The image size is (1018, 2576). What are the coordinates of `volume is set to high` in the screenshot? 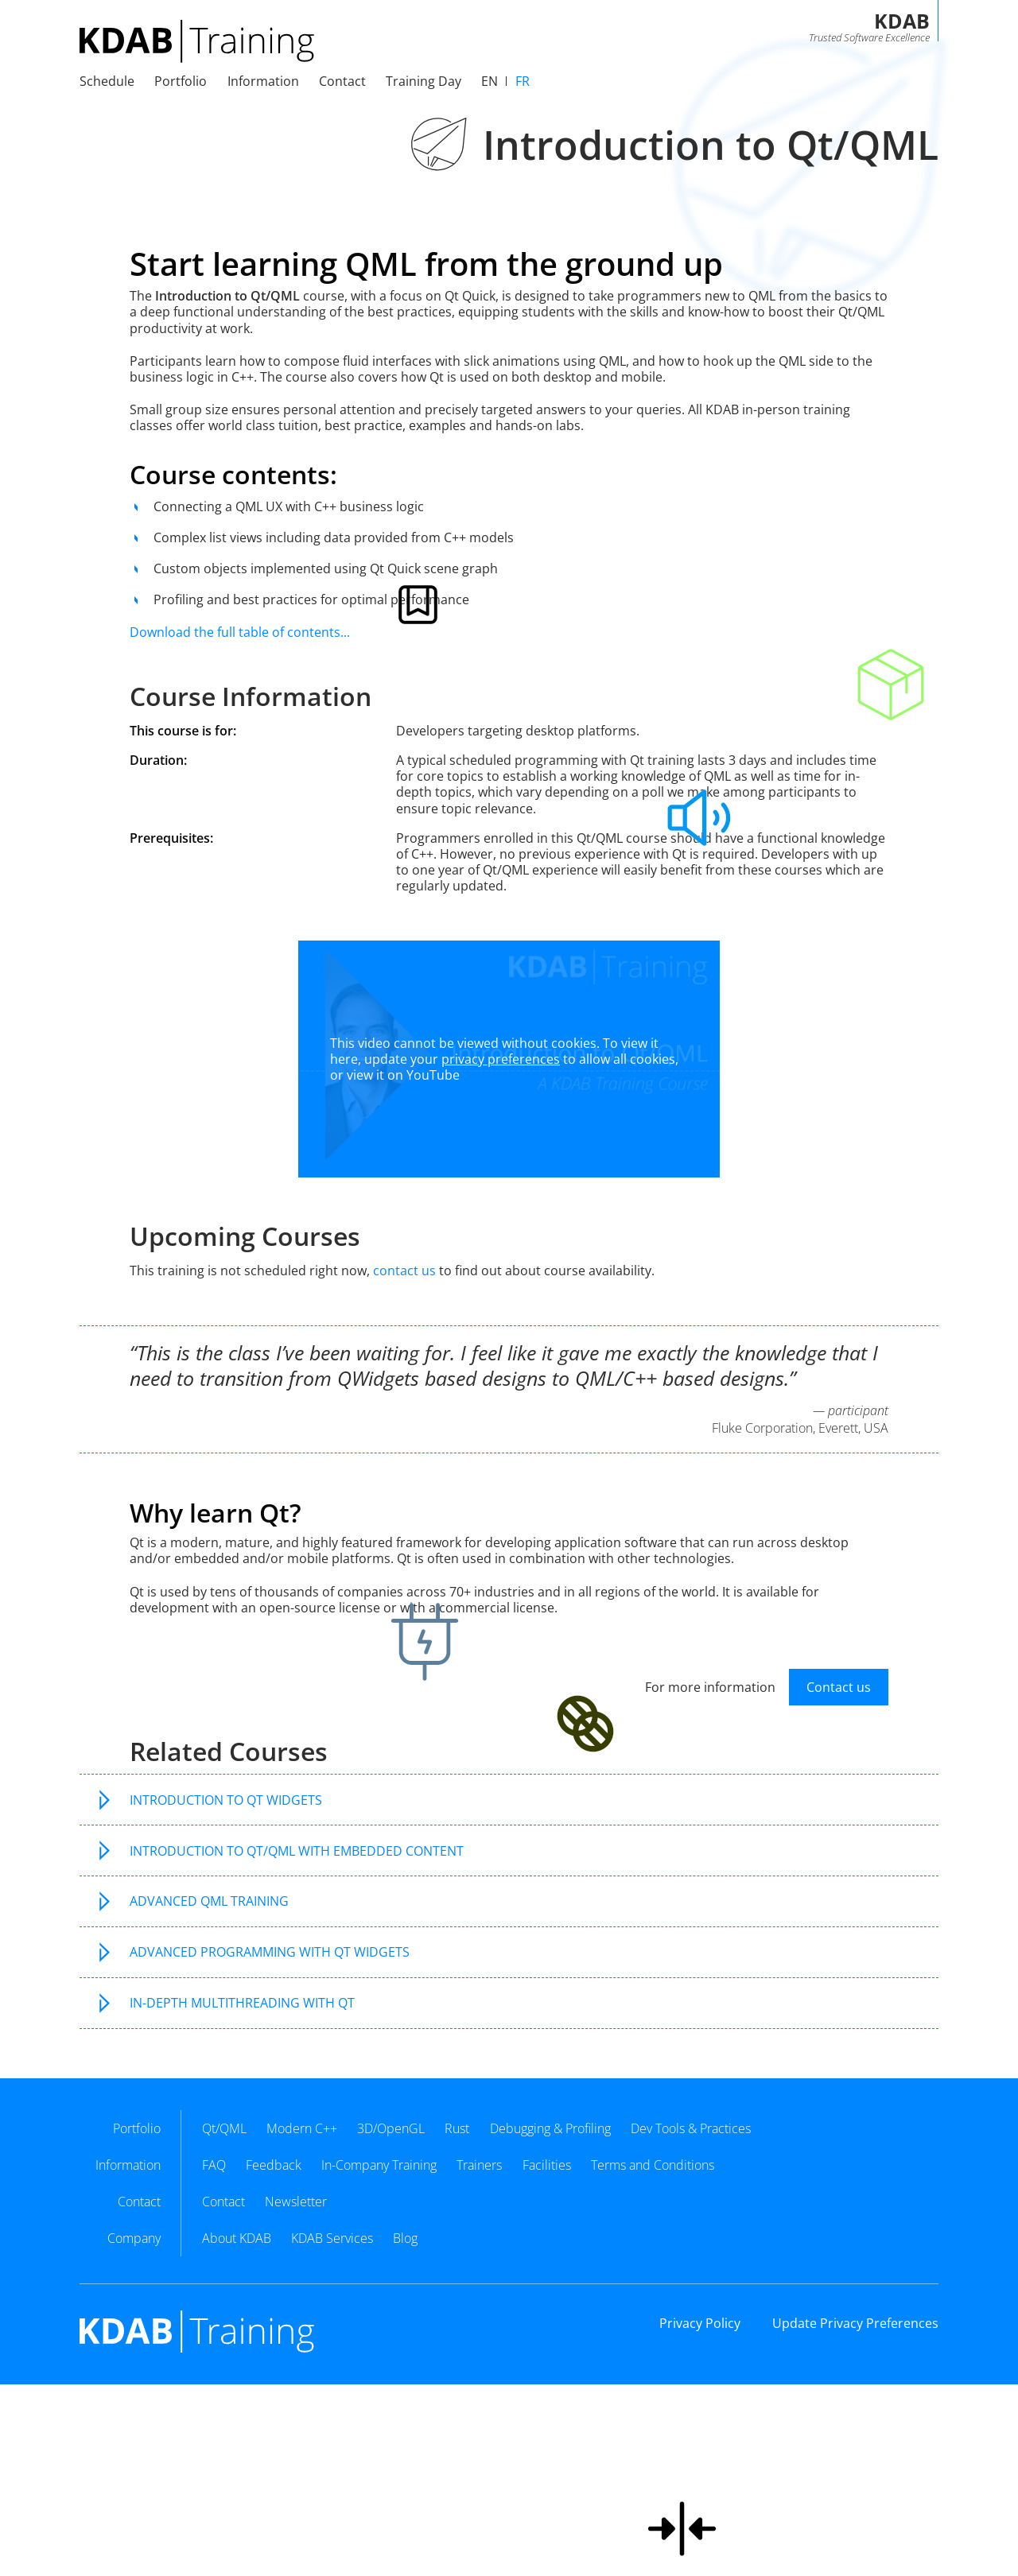 It's located at (697, 817).